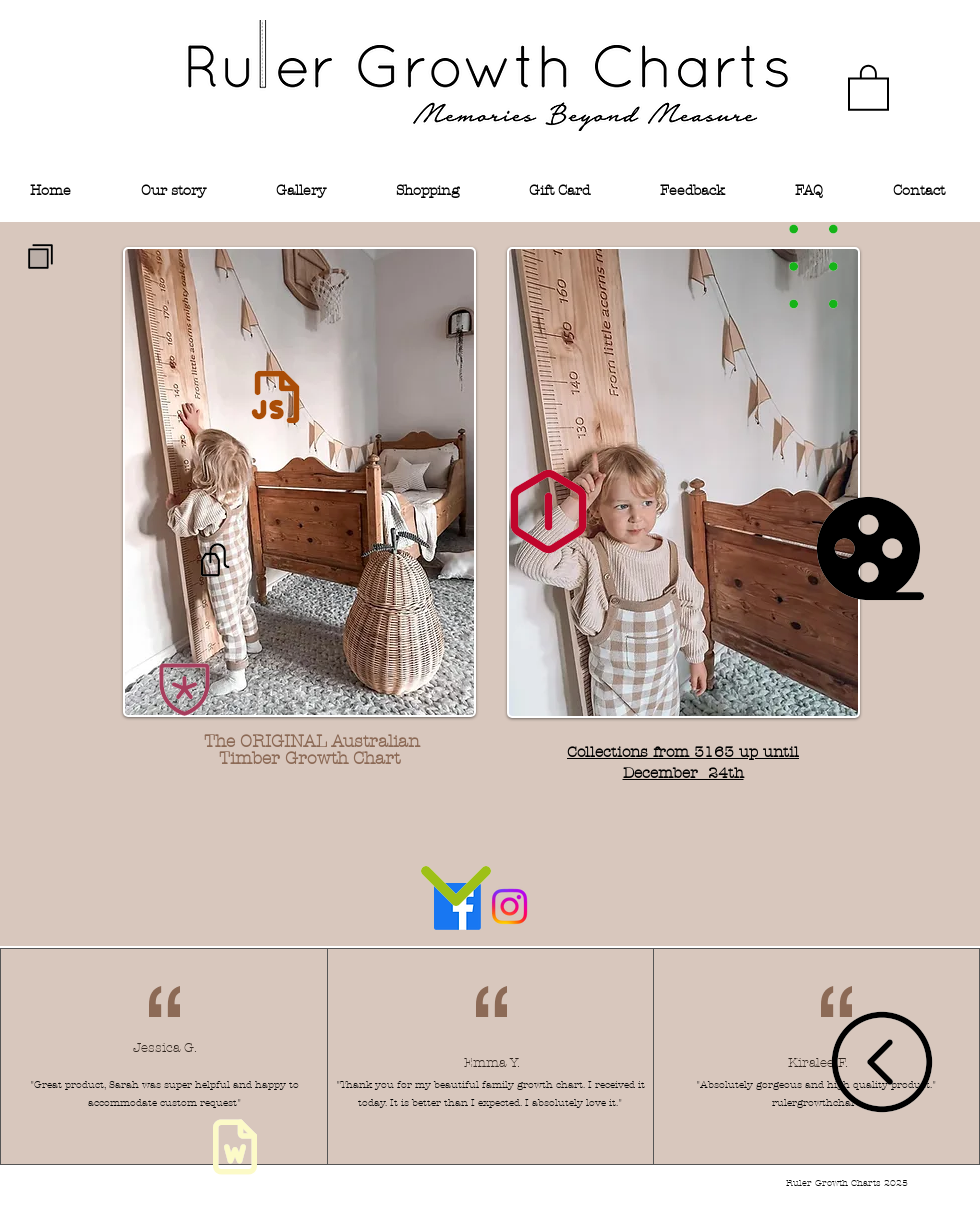 Image resolution: width=980 pixels, height=1205 pixels. I want to click on indicates premium or verified security status, so click(184, 686).